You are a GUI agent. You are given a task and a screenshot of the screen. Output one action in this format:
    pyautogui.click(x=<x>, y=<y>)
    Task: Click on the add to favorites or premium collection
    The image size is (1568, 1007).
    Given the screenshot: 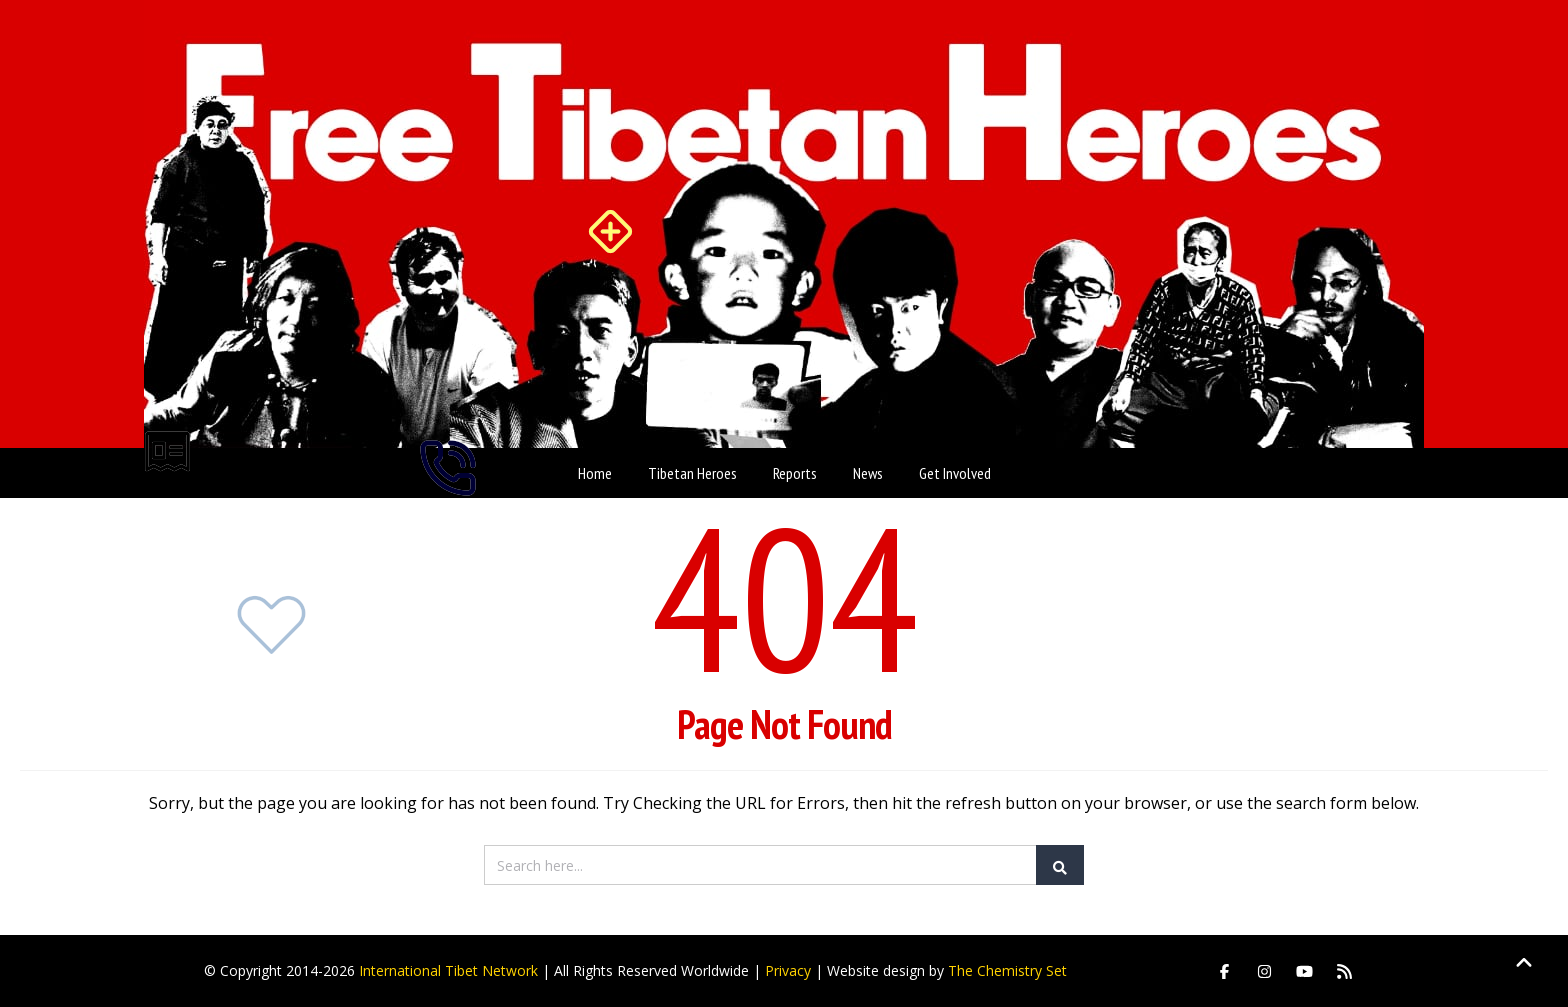 What is the action you would take?
    pyautogui.click(x=610, y=231)
    